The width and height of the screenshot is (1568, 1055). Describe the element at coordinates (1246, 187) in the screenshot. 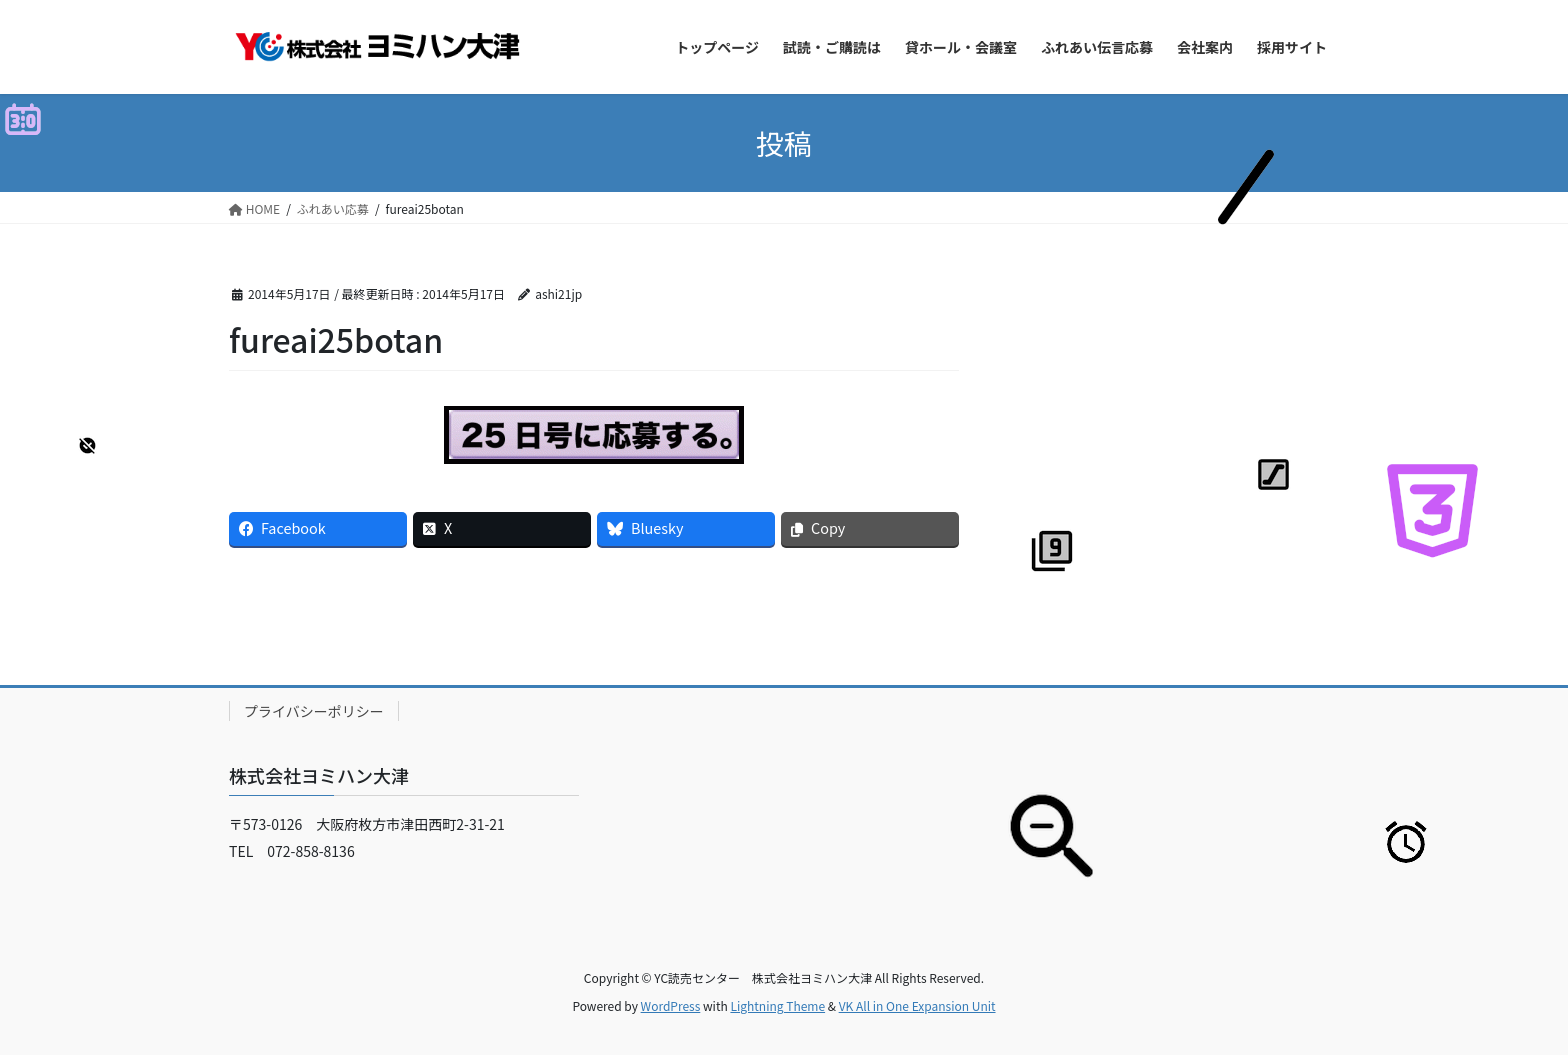

I see `indicates a disabled or unavailable feature` at that location.